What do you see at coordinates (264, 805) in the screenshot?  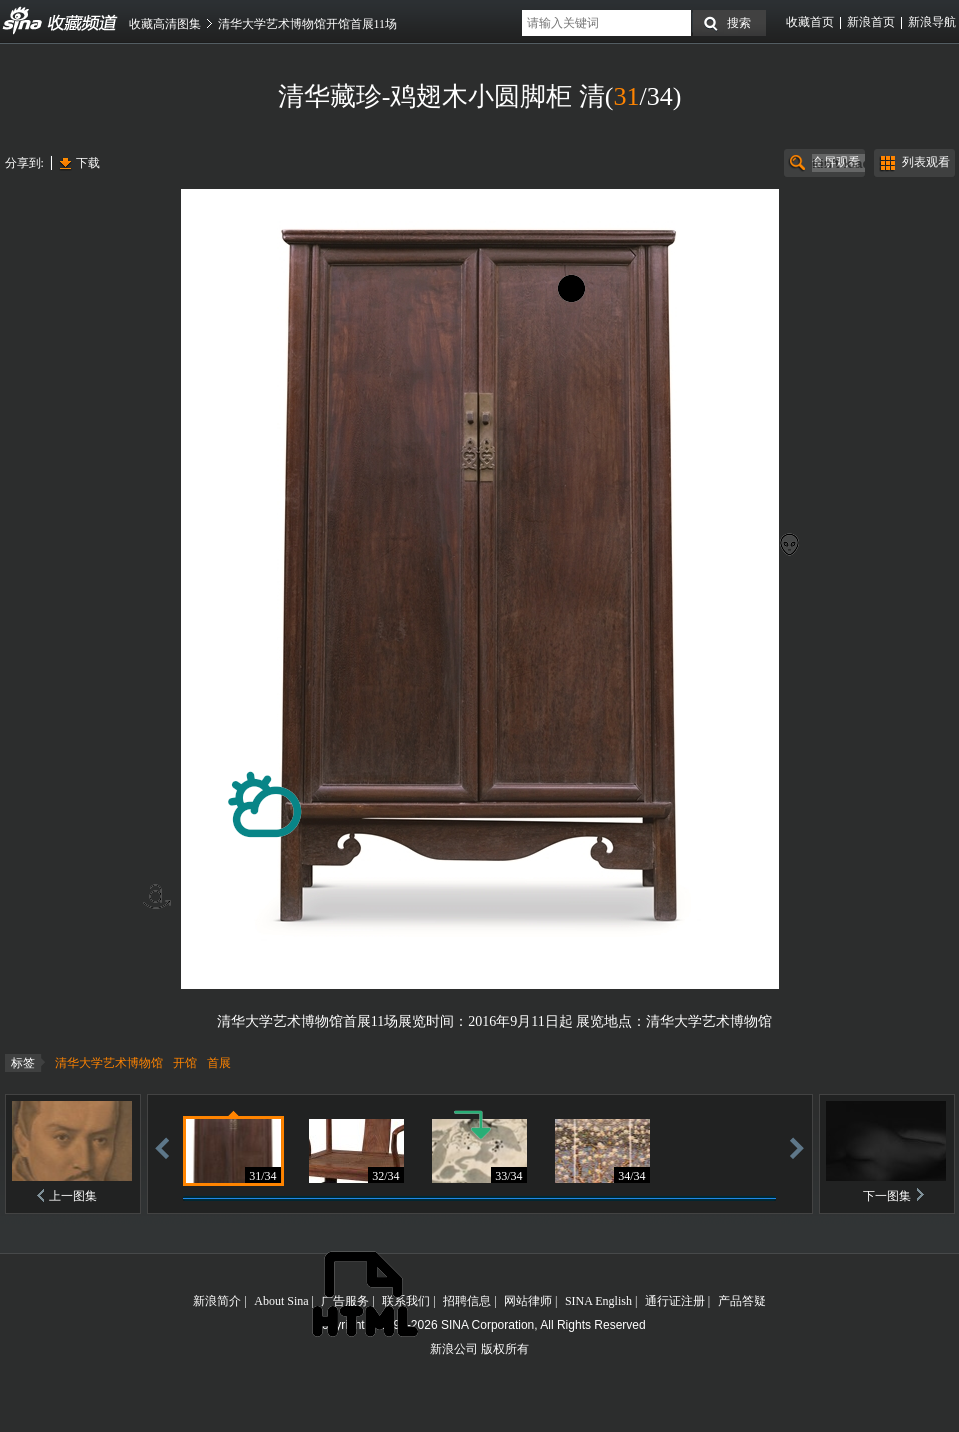 I see `view current weather conditions` at bounding box center [264, 805].